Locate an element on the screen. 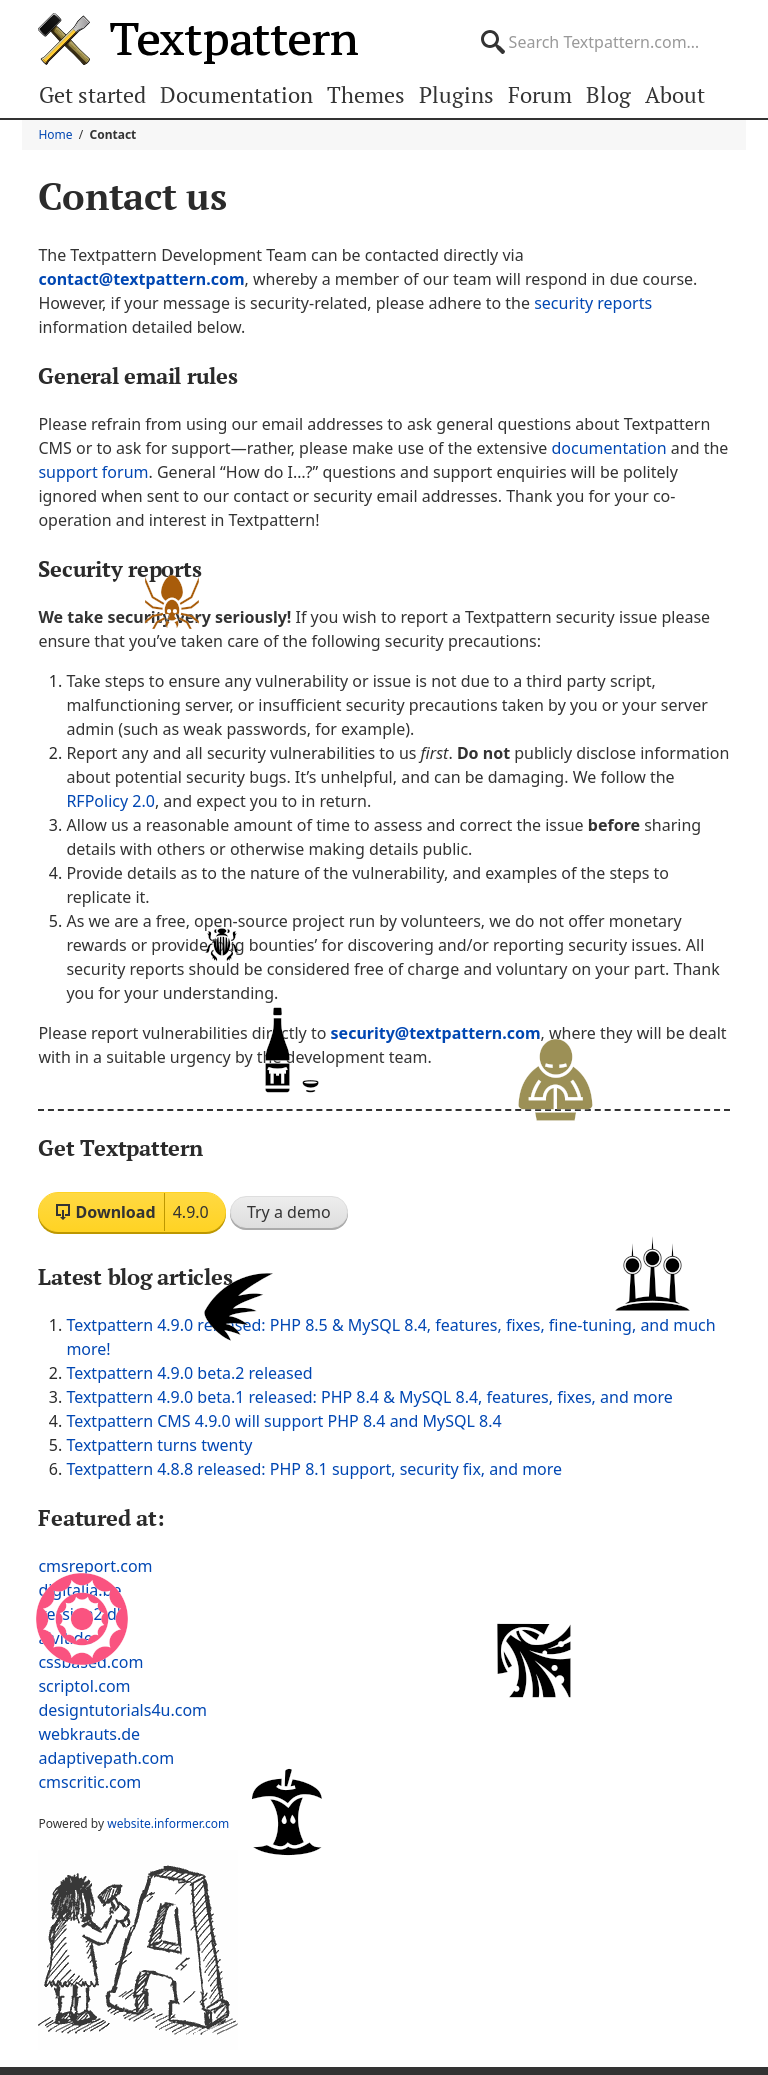  indicates a broadcast or transmission tower structure is located at coordinates (652, 1273).